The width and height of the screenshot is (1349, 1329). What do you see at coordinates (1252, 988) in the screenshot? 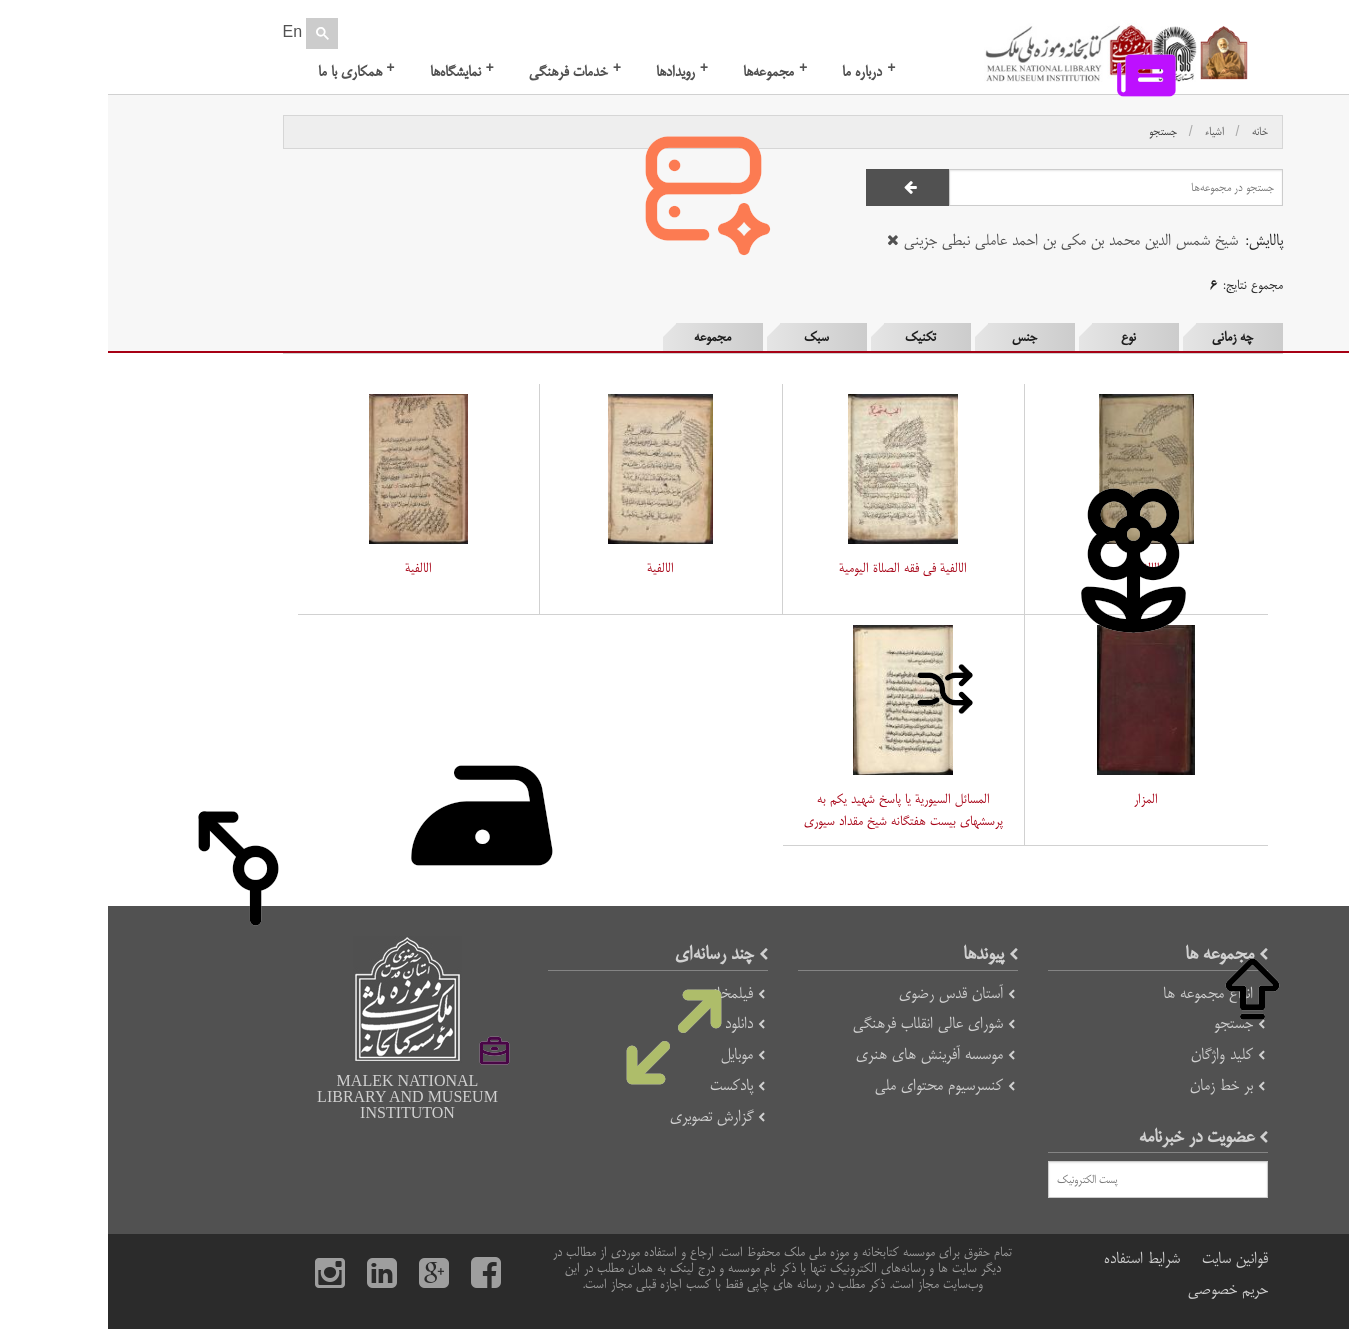
I see `upload a file or document` at bounding box center [1252, 988].